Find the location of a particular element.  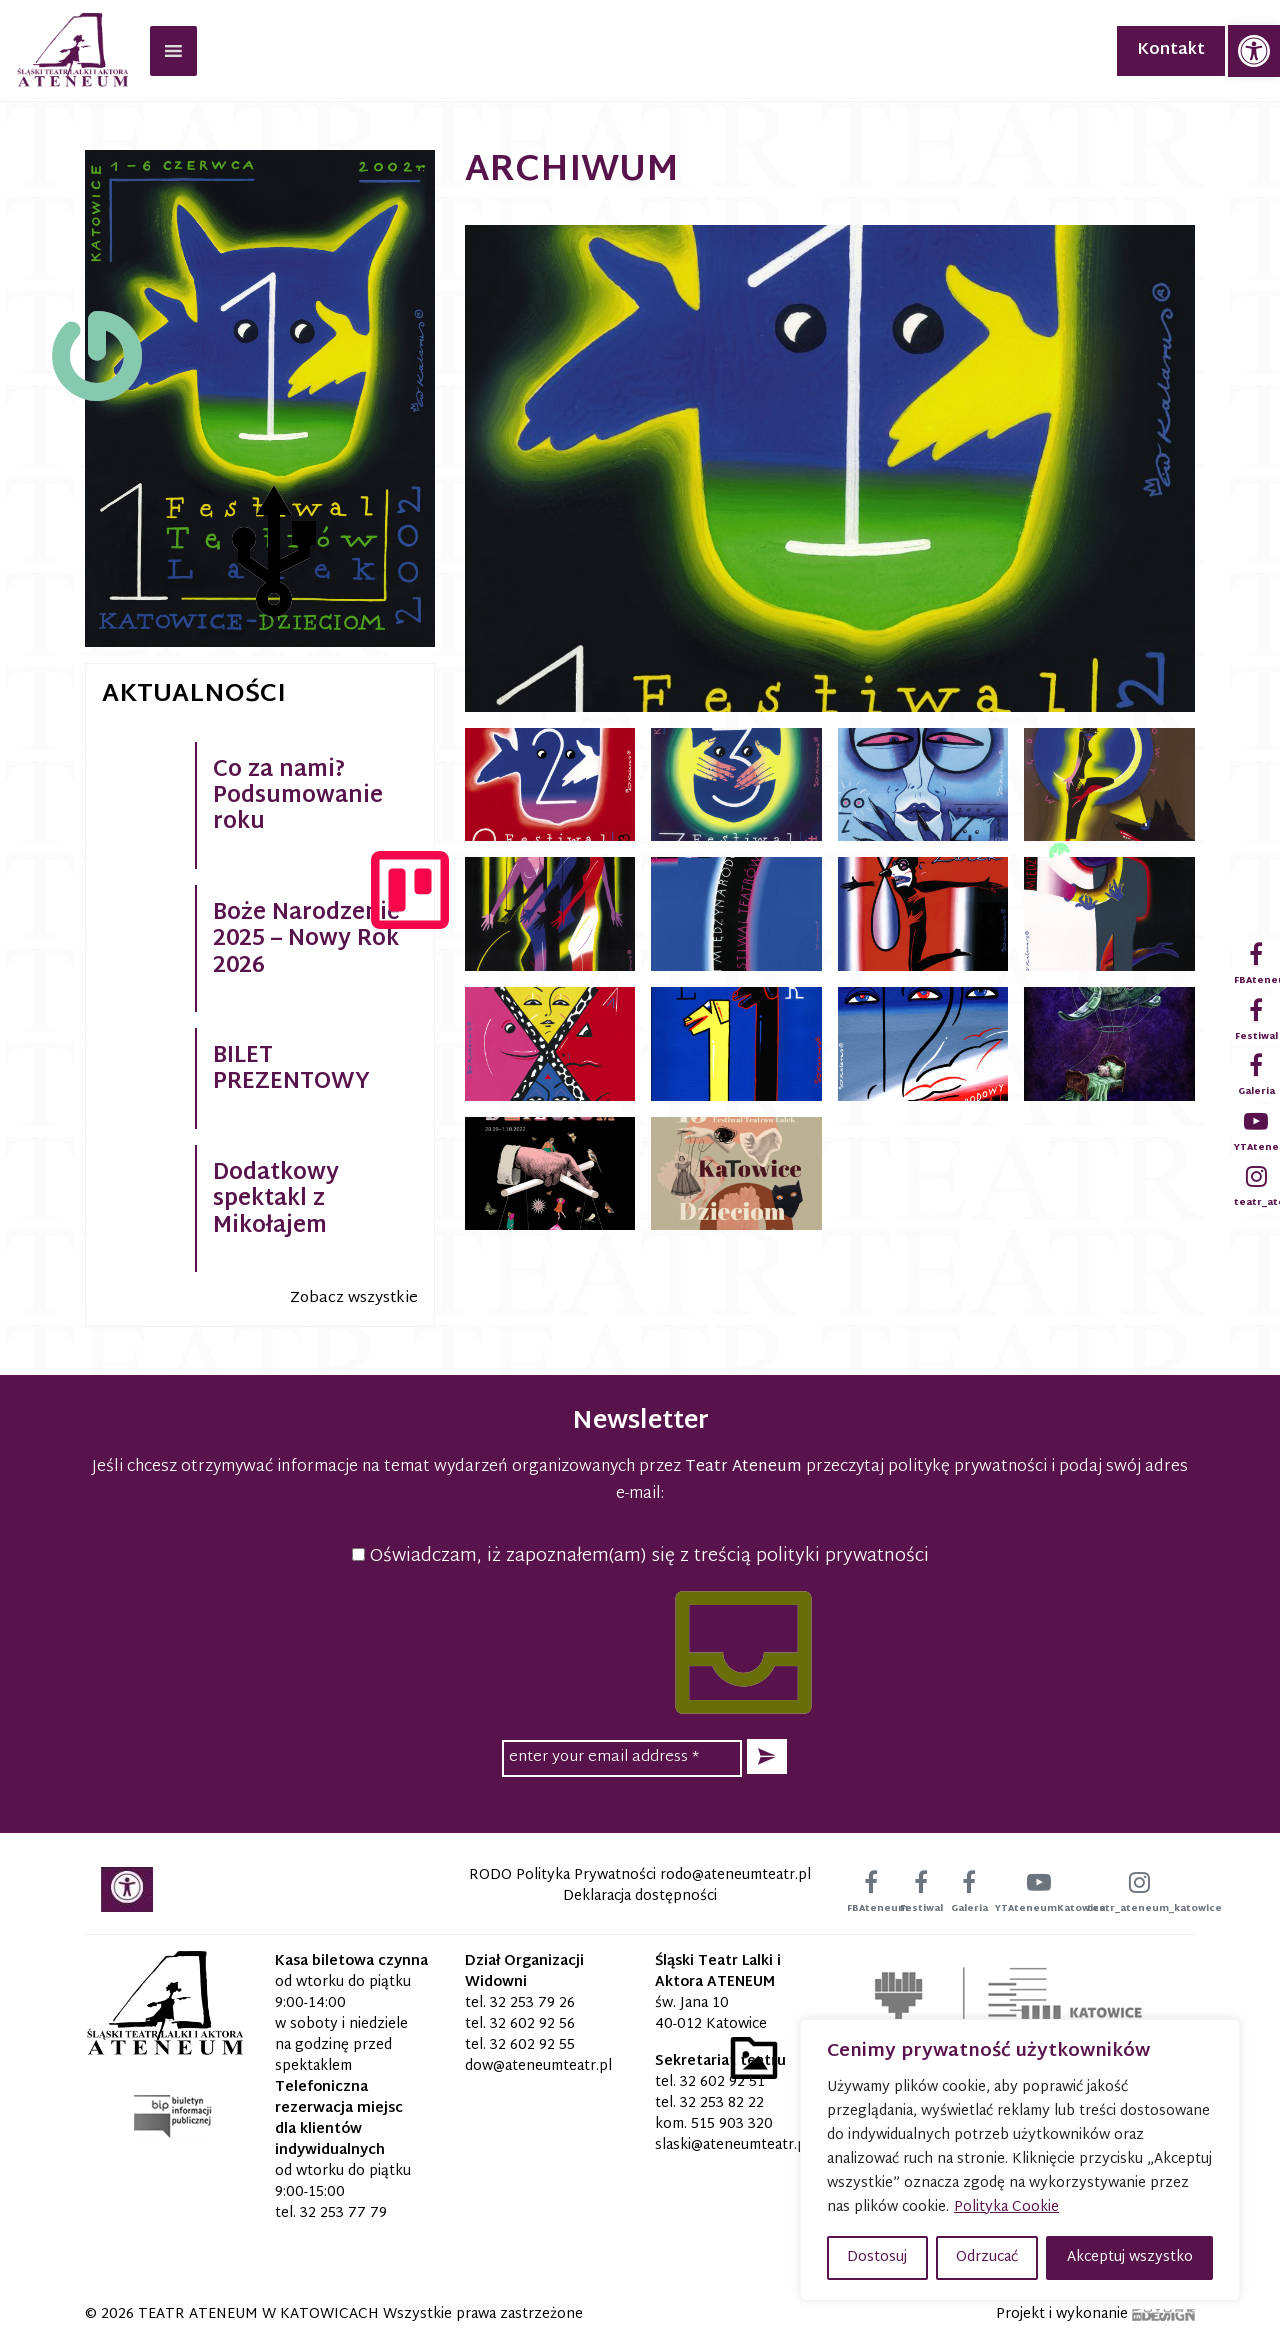

view your inbox is located at coordinates (743, 1652).